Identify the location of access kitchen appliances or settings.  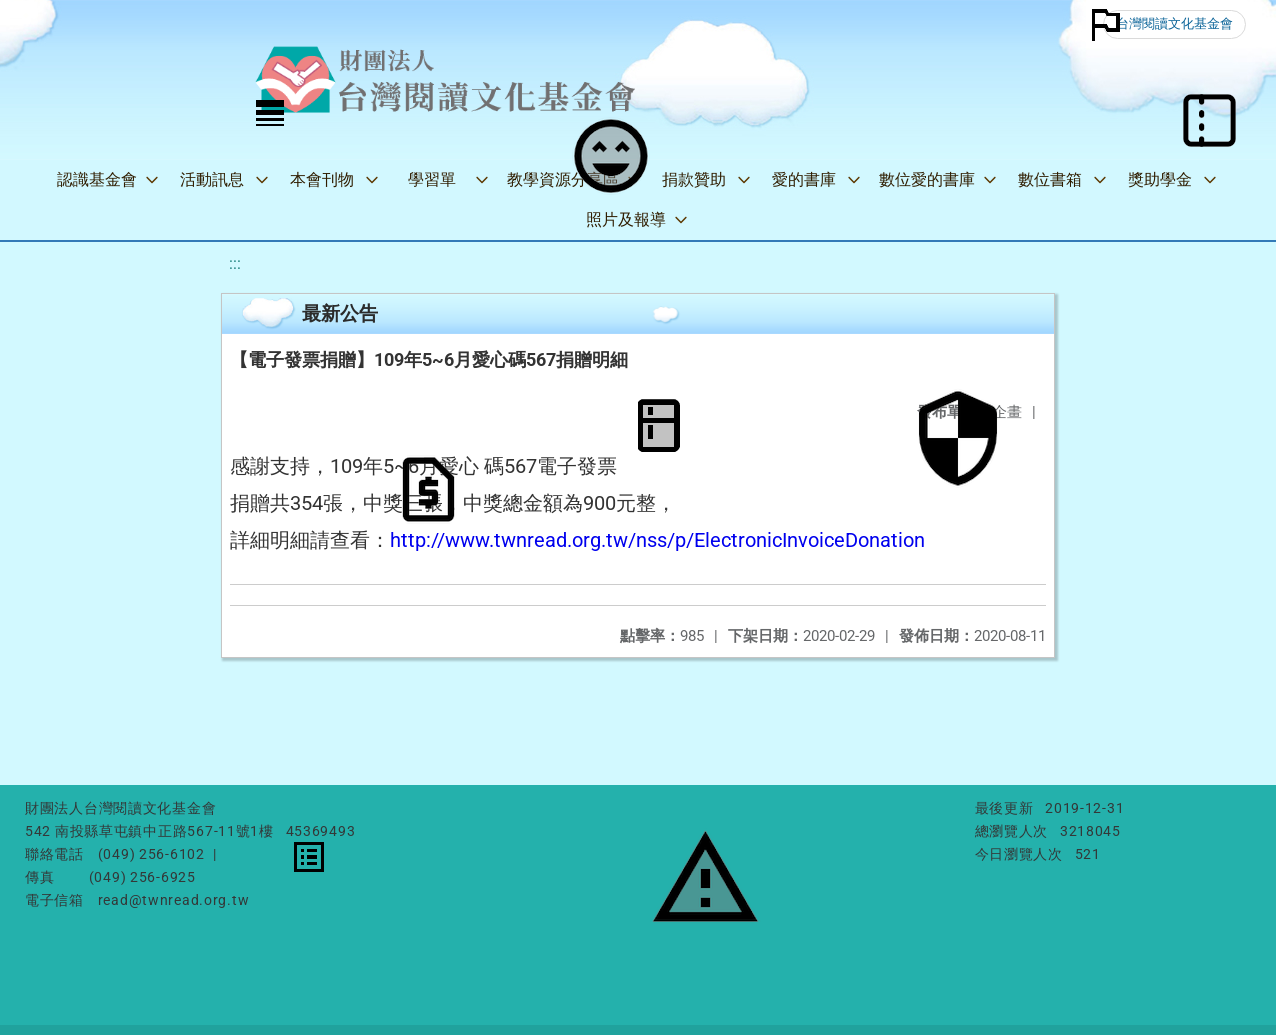
(658, 425).